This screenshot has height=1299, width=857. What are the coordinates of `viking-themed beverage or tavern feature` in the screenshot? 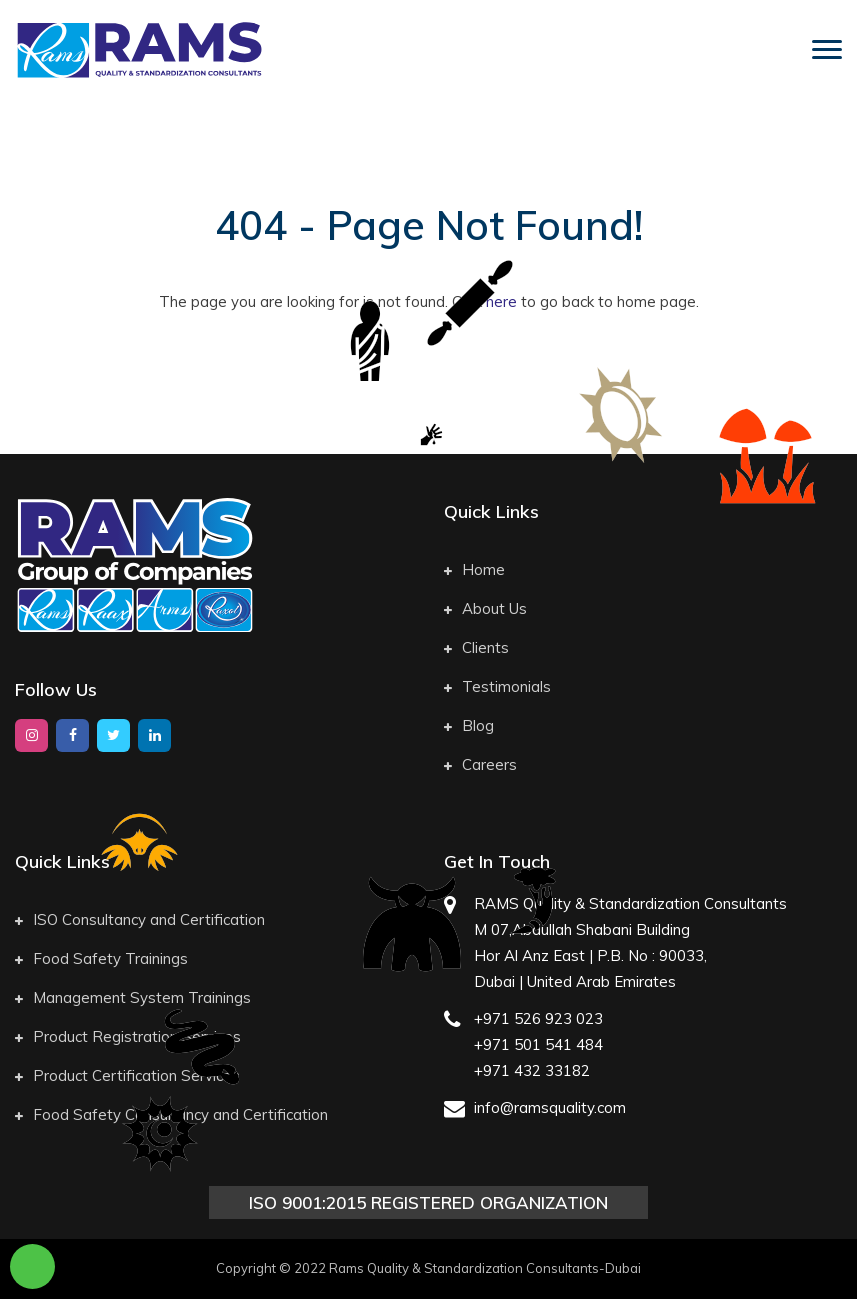 It's located at (533, 899).